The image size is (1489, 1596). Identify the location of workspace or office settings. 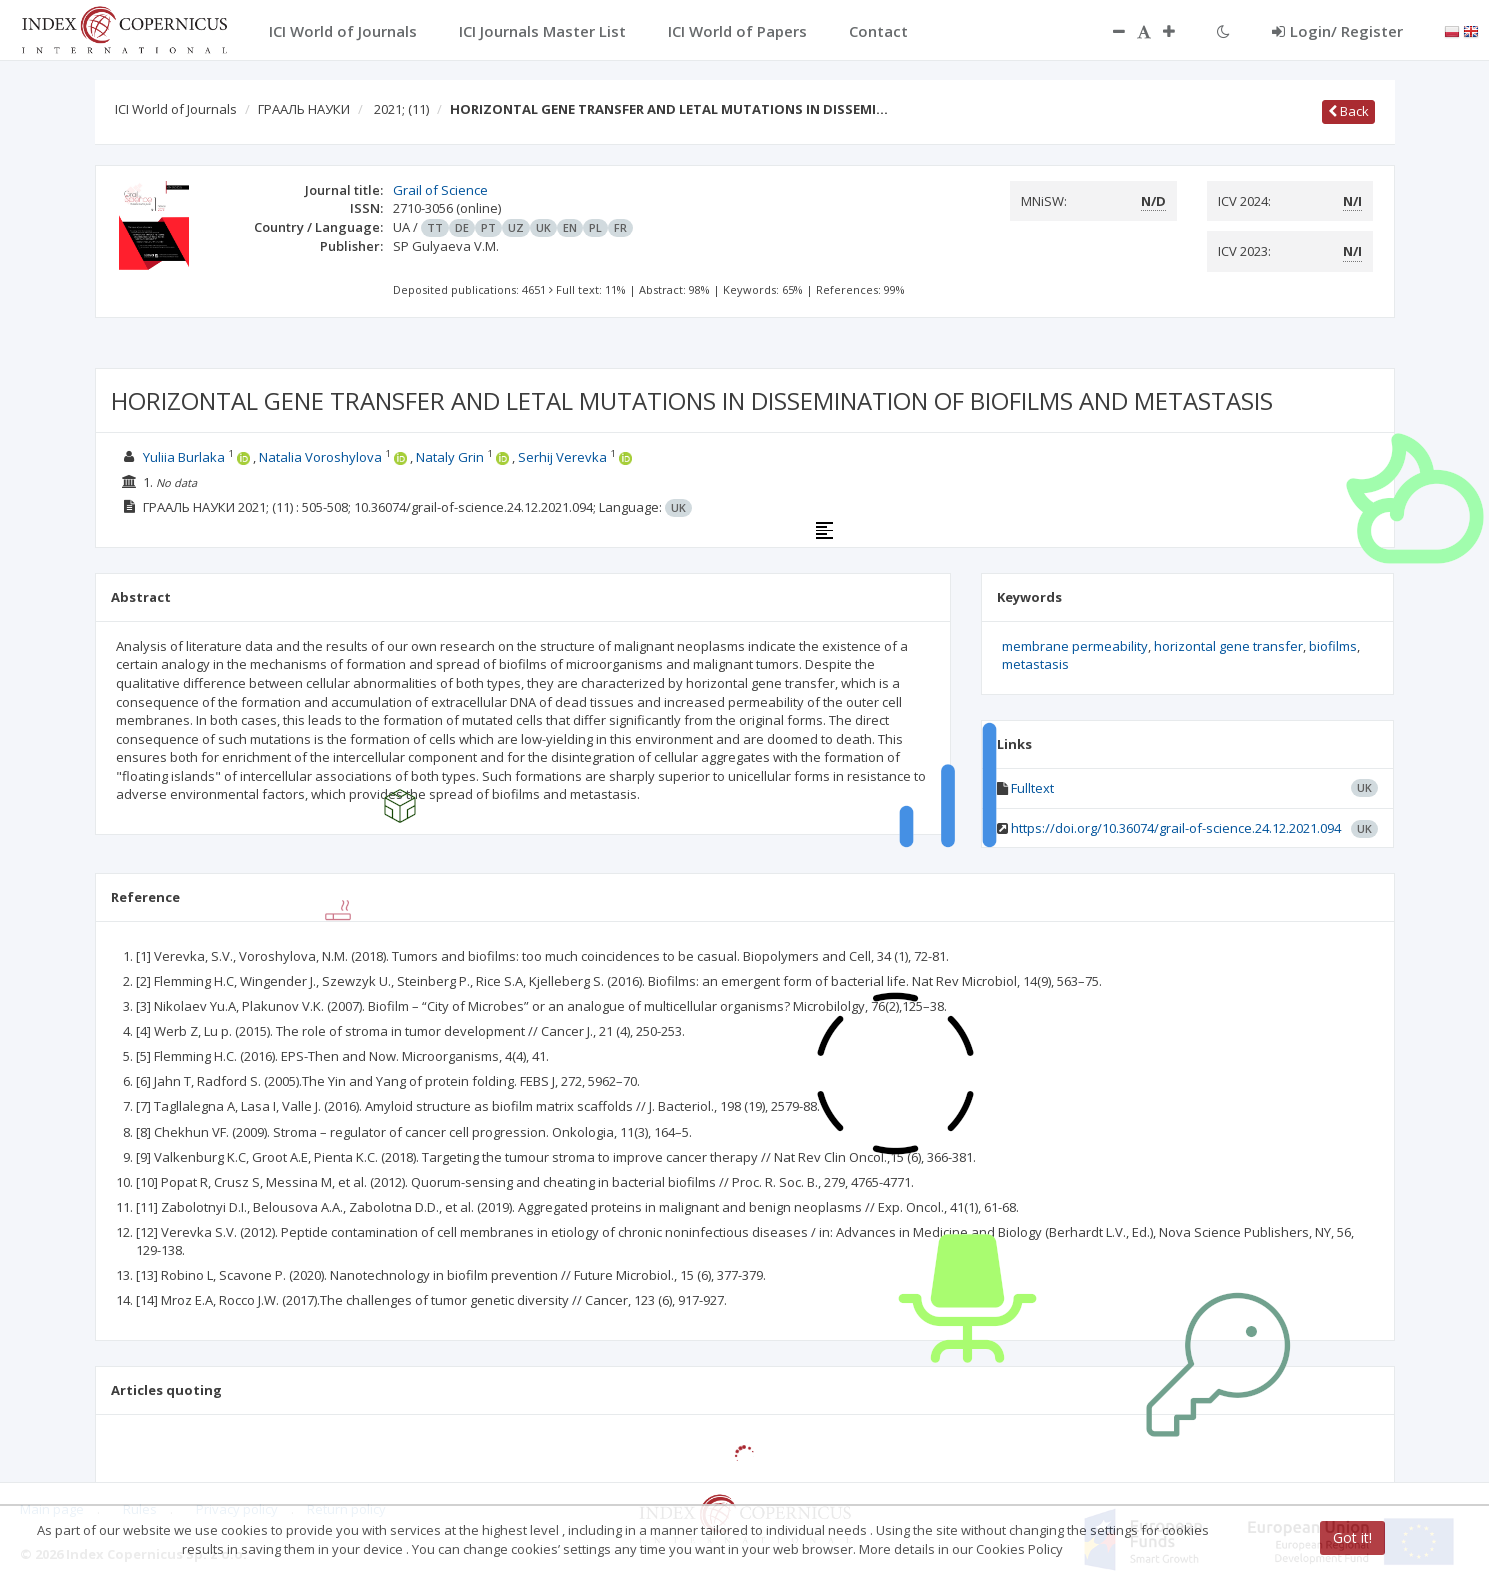
(967, 1298).